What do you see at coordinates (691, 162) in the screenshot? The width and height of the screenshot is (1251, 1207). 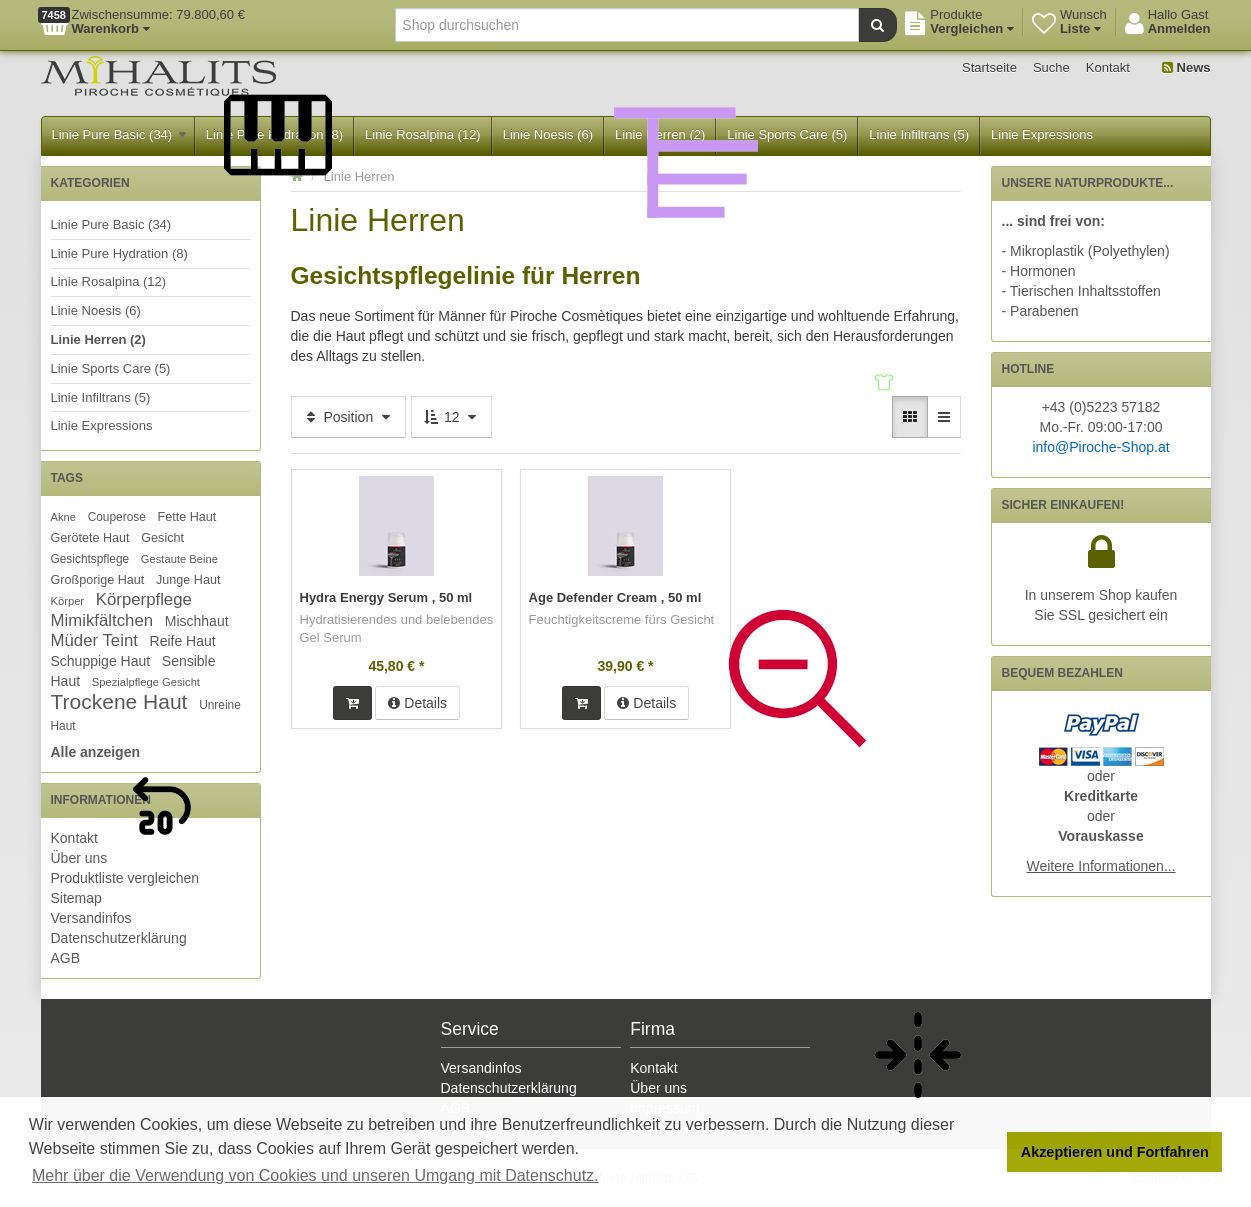 I see `view file explorer tree structure` at bounding box center [691, 162].